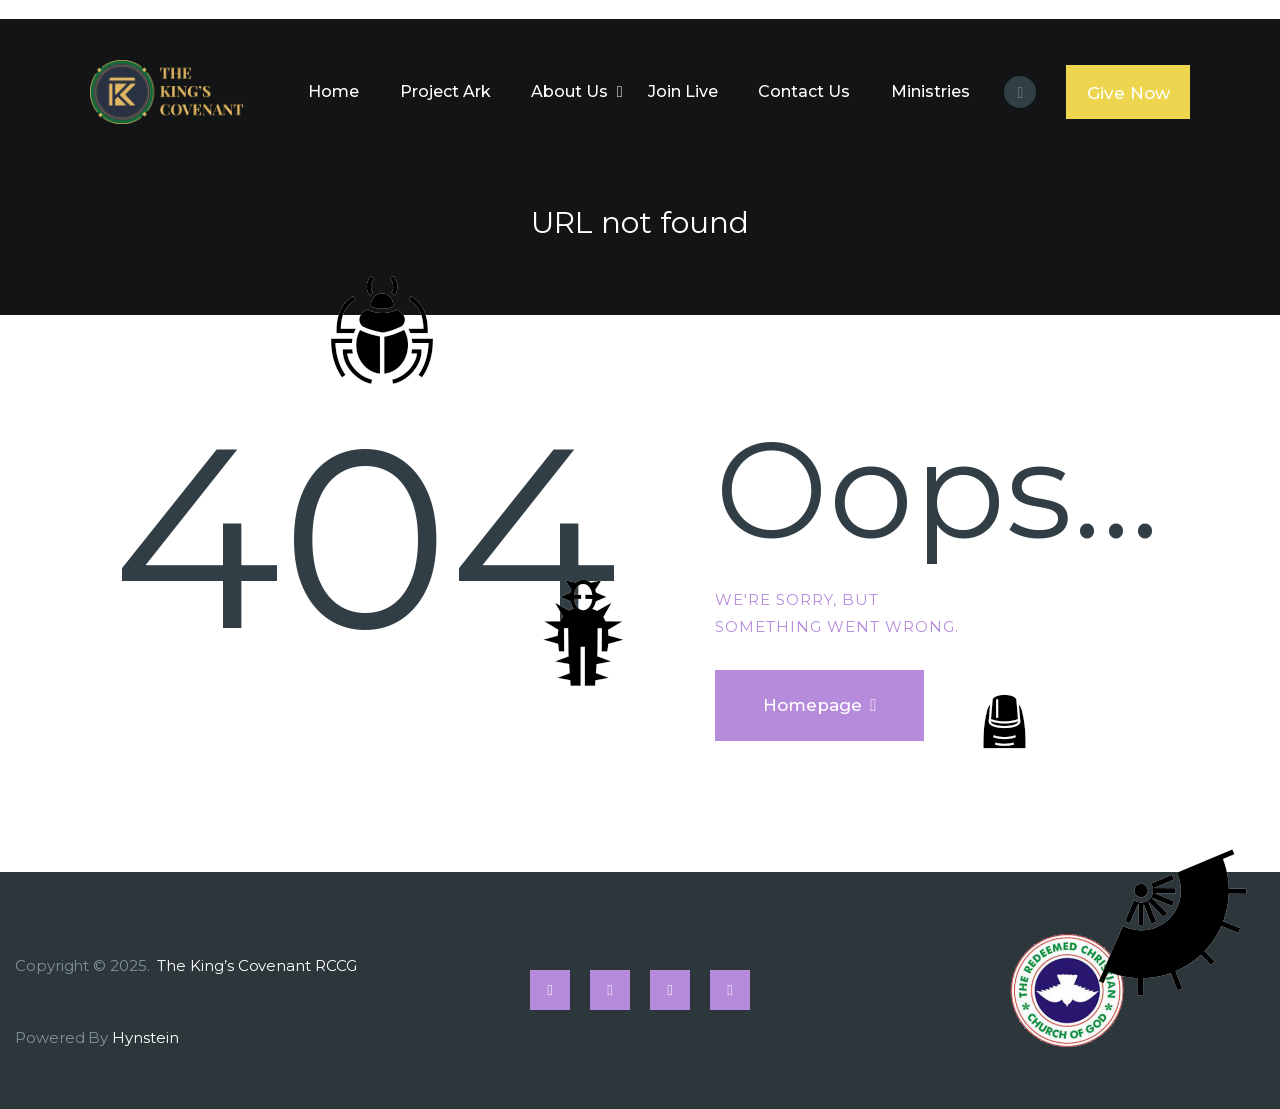 This screenshot has height=1109, width=1280. What do you see at coordinates (583, 633) in the screenshot?
I see `equip spiked armor to your character` at bounding box center [583, 633].